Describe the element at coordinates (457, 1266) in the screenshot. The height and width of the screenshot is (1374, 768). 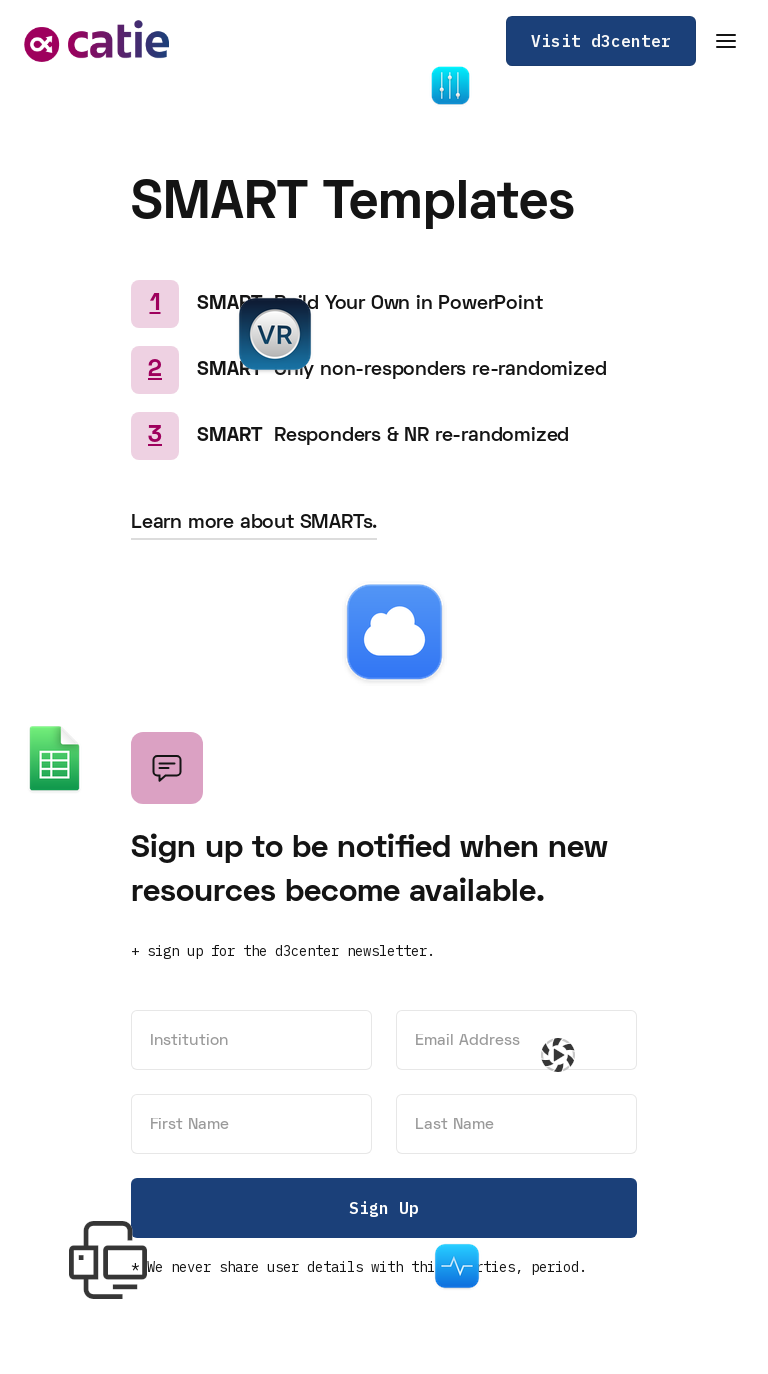
I see `open wxcas network statistics monitor` at that location.